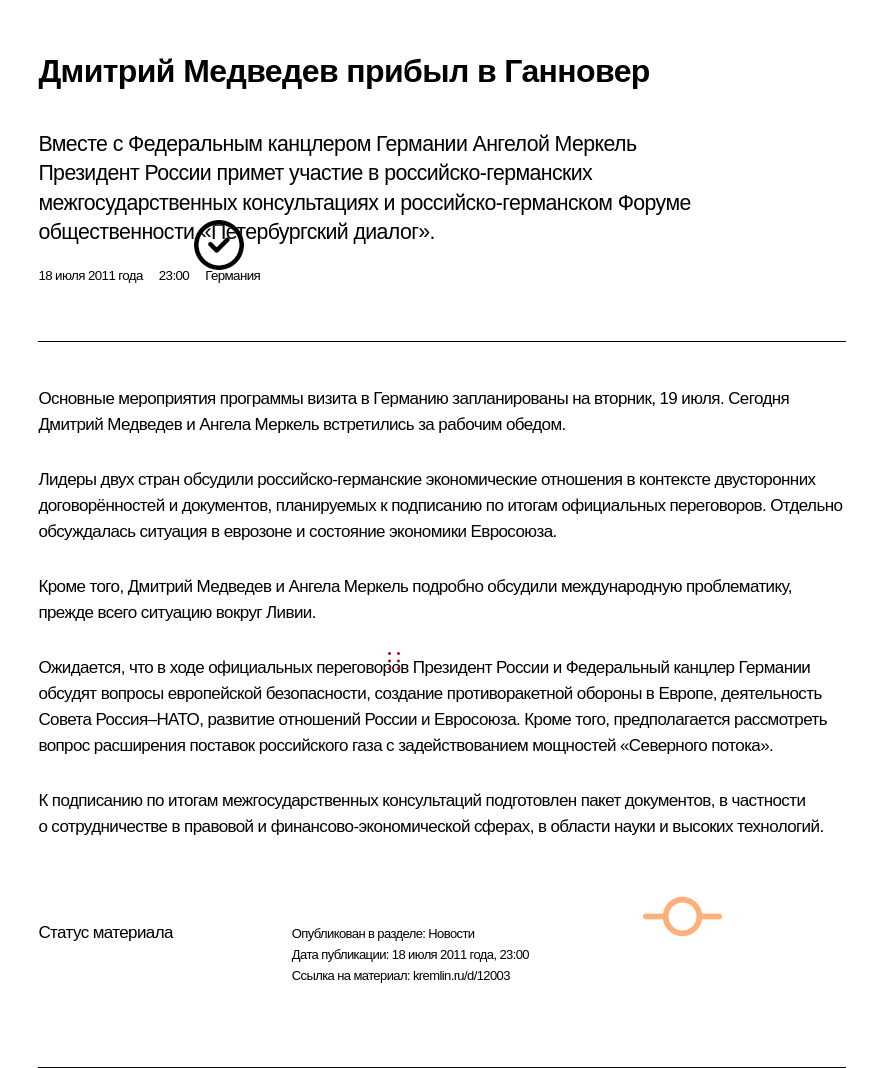  Describe the element at coordinates (394, 661) in the screenshot. I see `drag to reorder items in a list` at that location.